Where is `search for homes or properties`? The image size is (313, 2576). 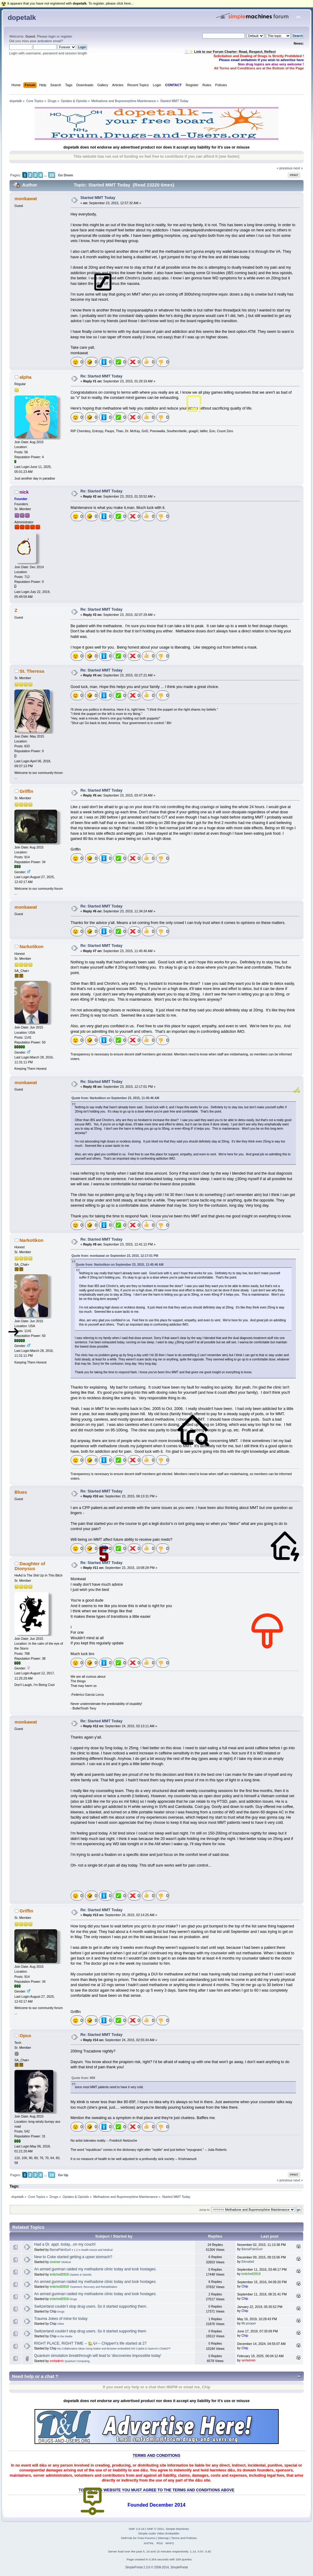 search for homes or properties is located at coordinates (193, 1430).